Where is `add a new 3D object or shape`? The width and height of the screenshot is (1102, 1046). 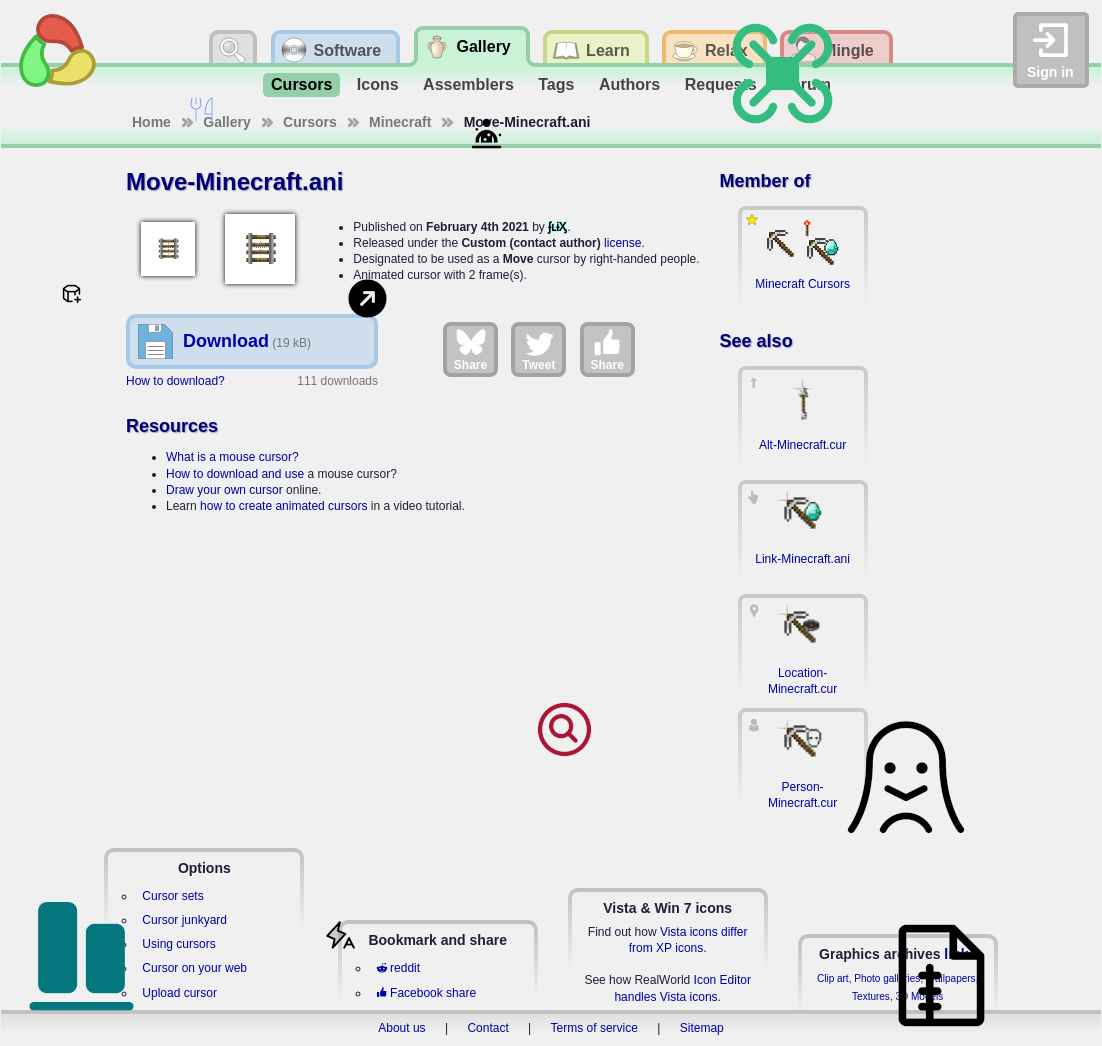 add a new 3D object or shape is located at coordinates (71, 293).